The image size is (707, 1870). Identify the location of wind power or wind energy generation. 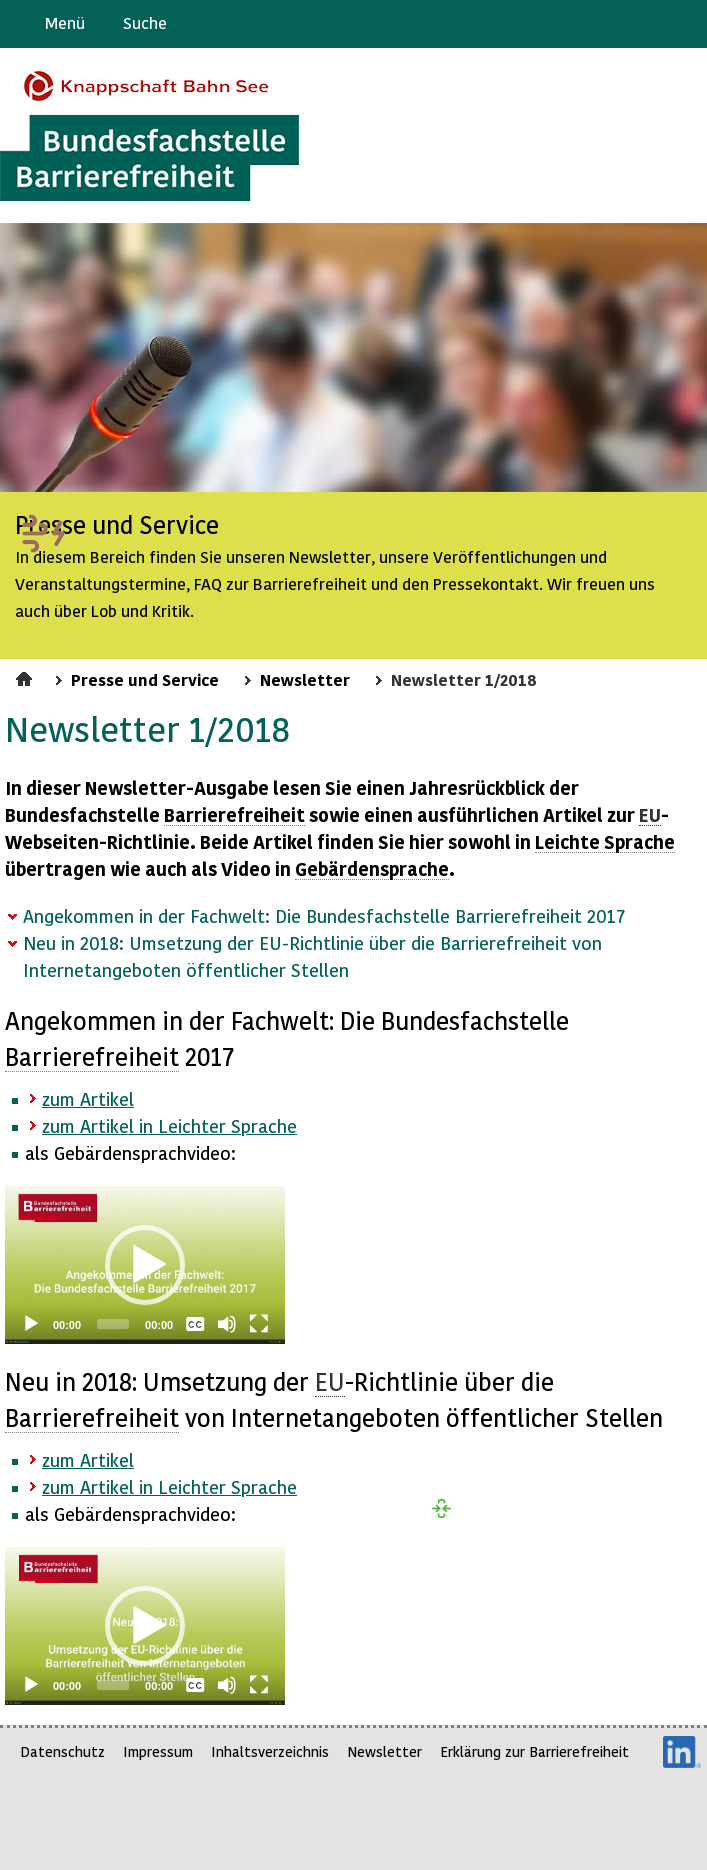
(43, 533).